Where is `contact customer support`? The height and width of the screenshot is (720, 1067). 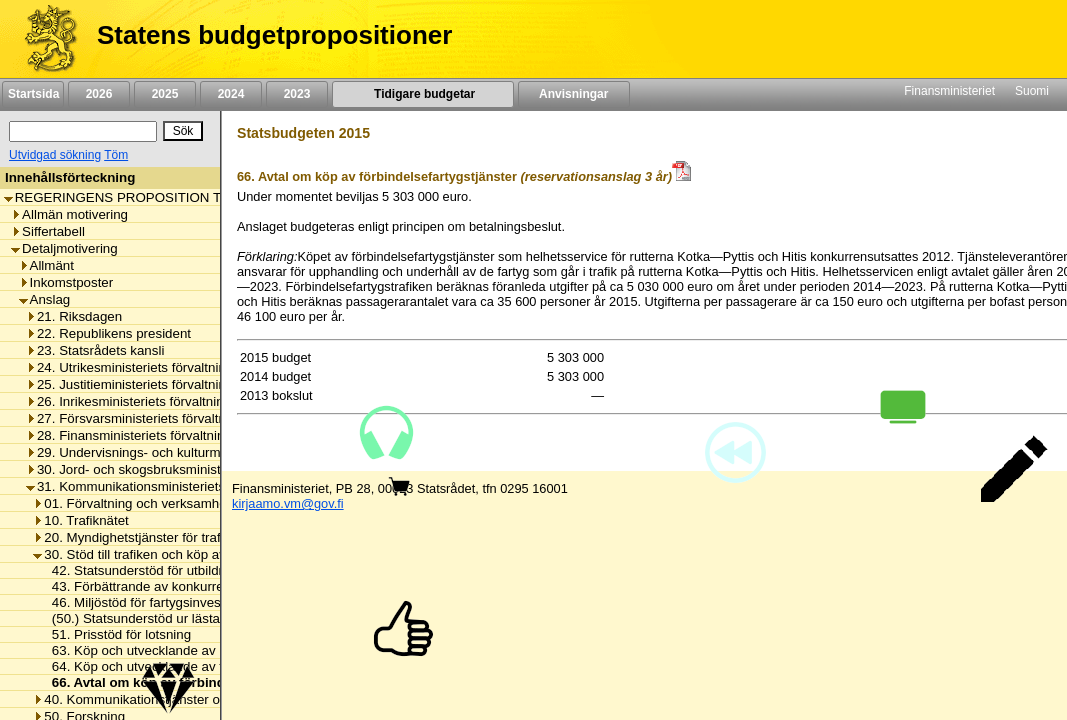
contact customer support is located at coordinates (386, 432).